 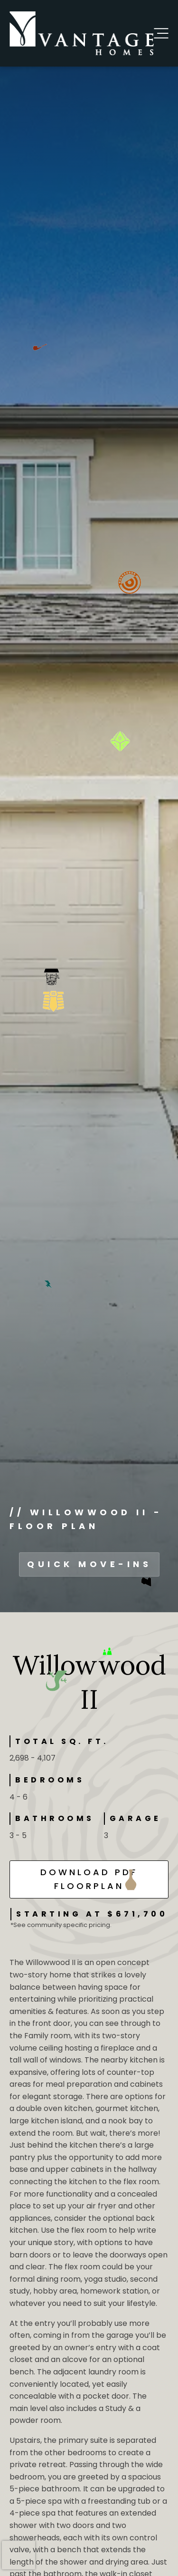 What do you see at coordinates (48, 1284) in the screenshot?
I see `activate power boost or turbo mode` at bounding box center [48, 1284].